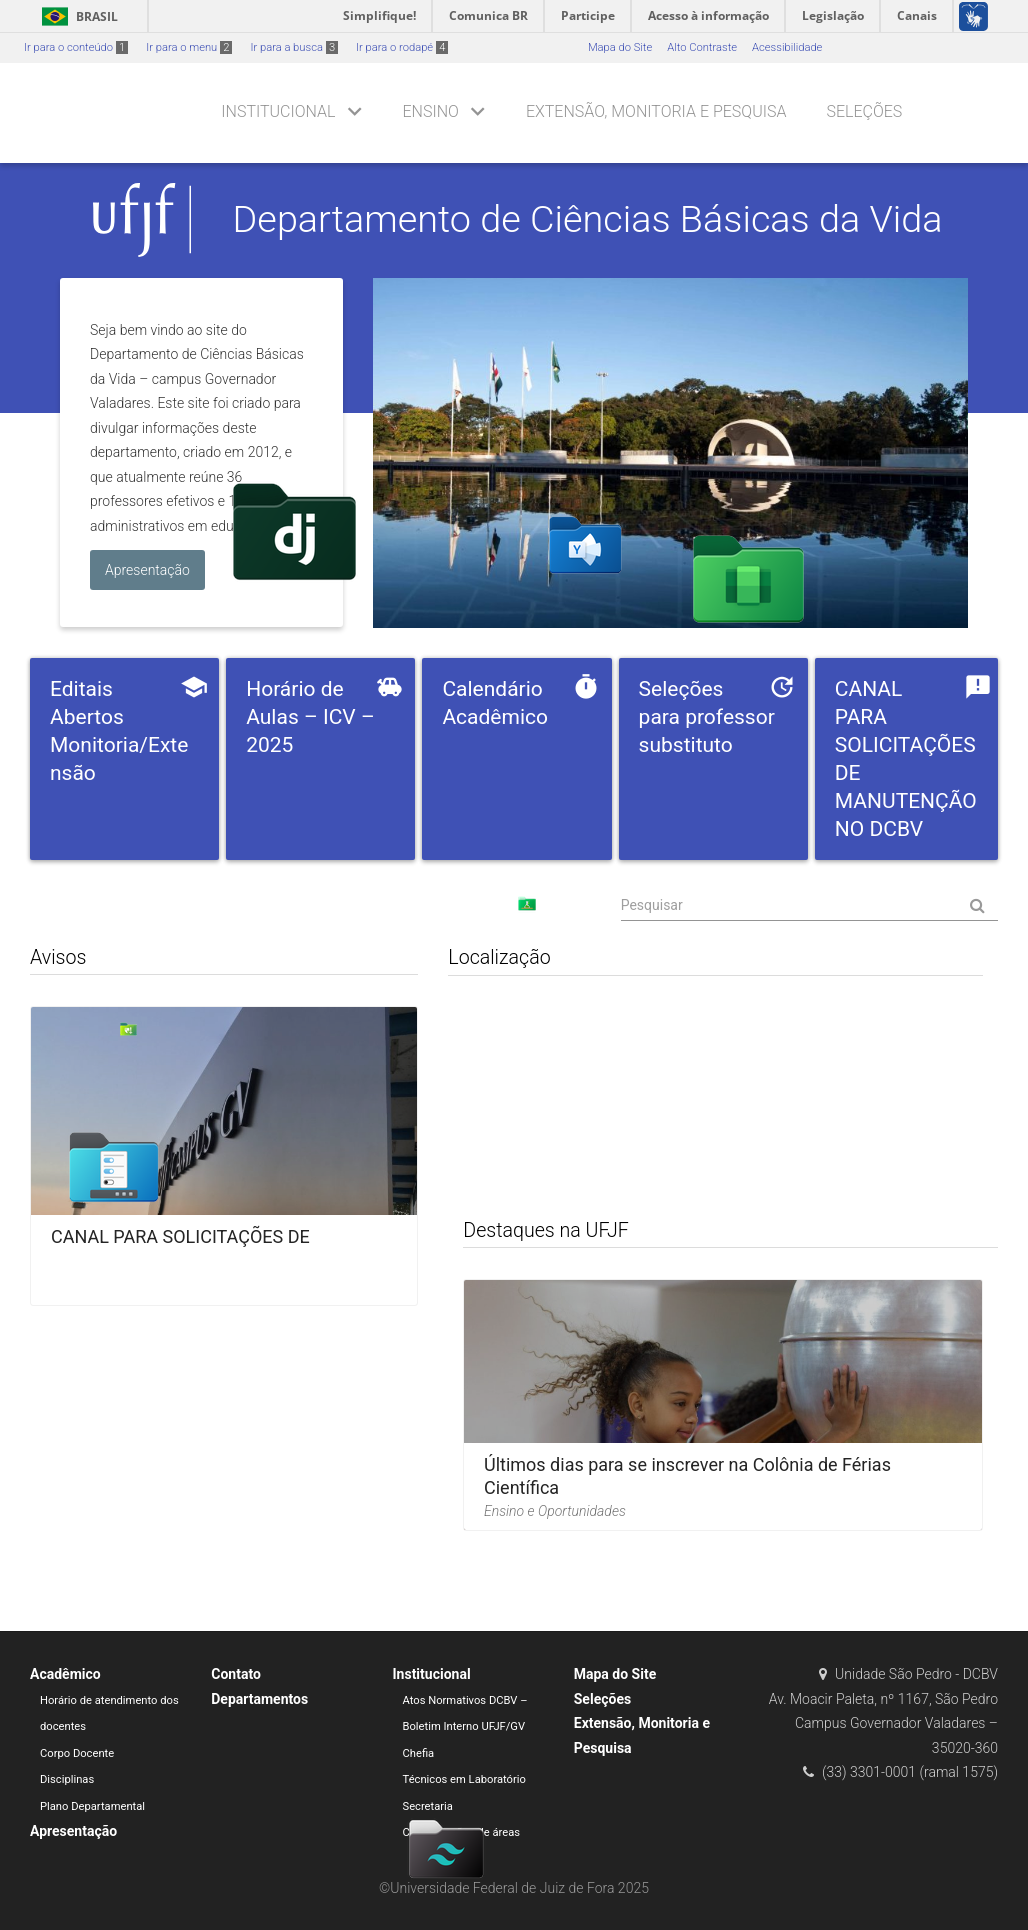  What do you see at coordinates (446, 1851) in the screenshot?
I see `folder containing tailwind css files` at bounding box center [446, 1851].